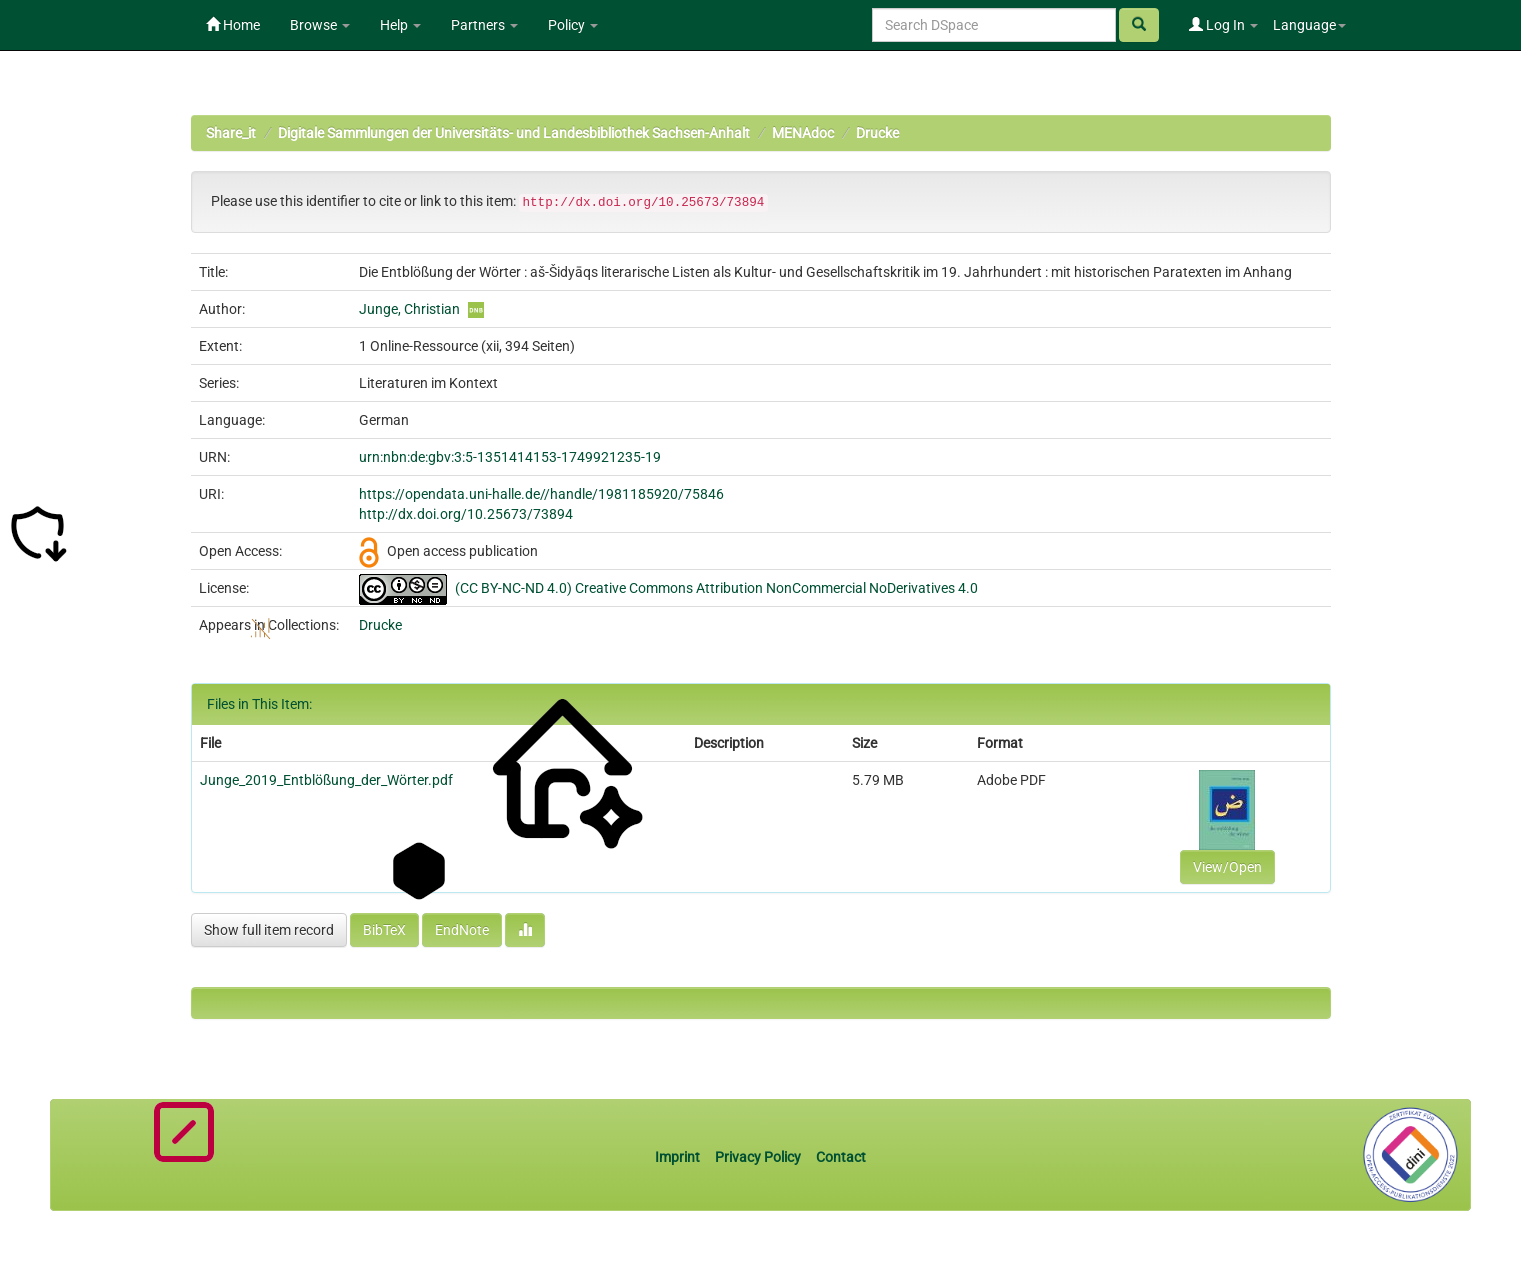 This screenshot has height=1261, width=1521. I want to click on indicates a selected or active state, so click(419, 871).